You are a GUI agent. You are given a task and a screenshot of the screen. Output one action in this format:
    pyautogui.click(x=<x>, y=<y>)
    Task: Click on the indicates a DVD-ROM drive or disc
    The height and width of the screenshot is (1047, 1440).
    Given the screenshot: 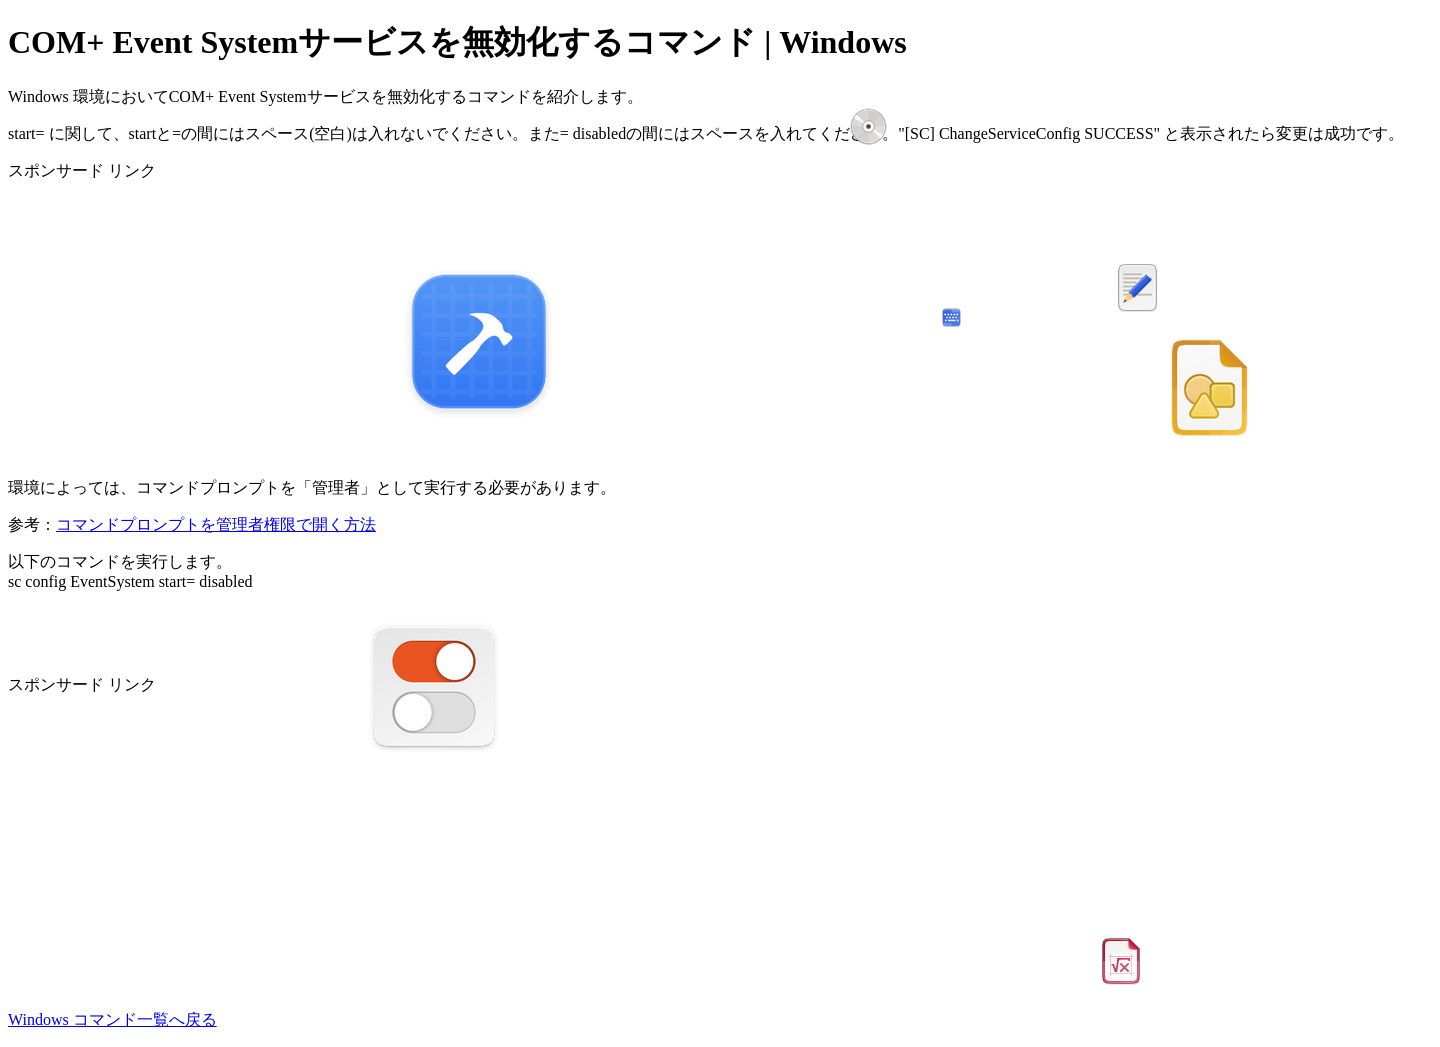 What is the action you would take?
    pyautogui.click(x=868, y=126)
    